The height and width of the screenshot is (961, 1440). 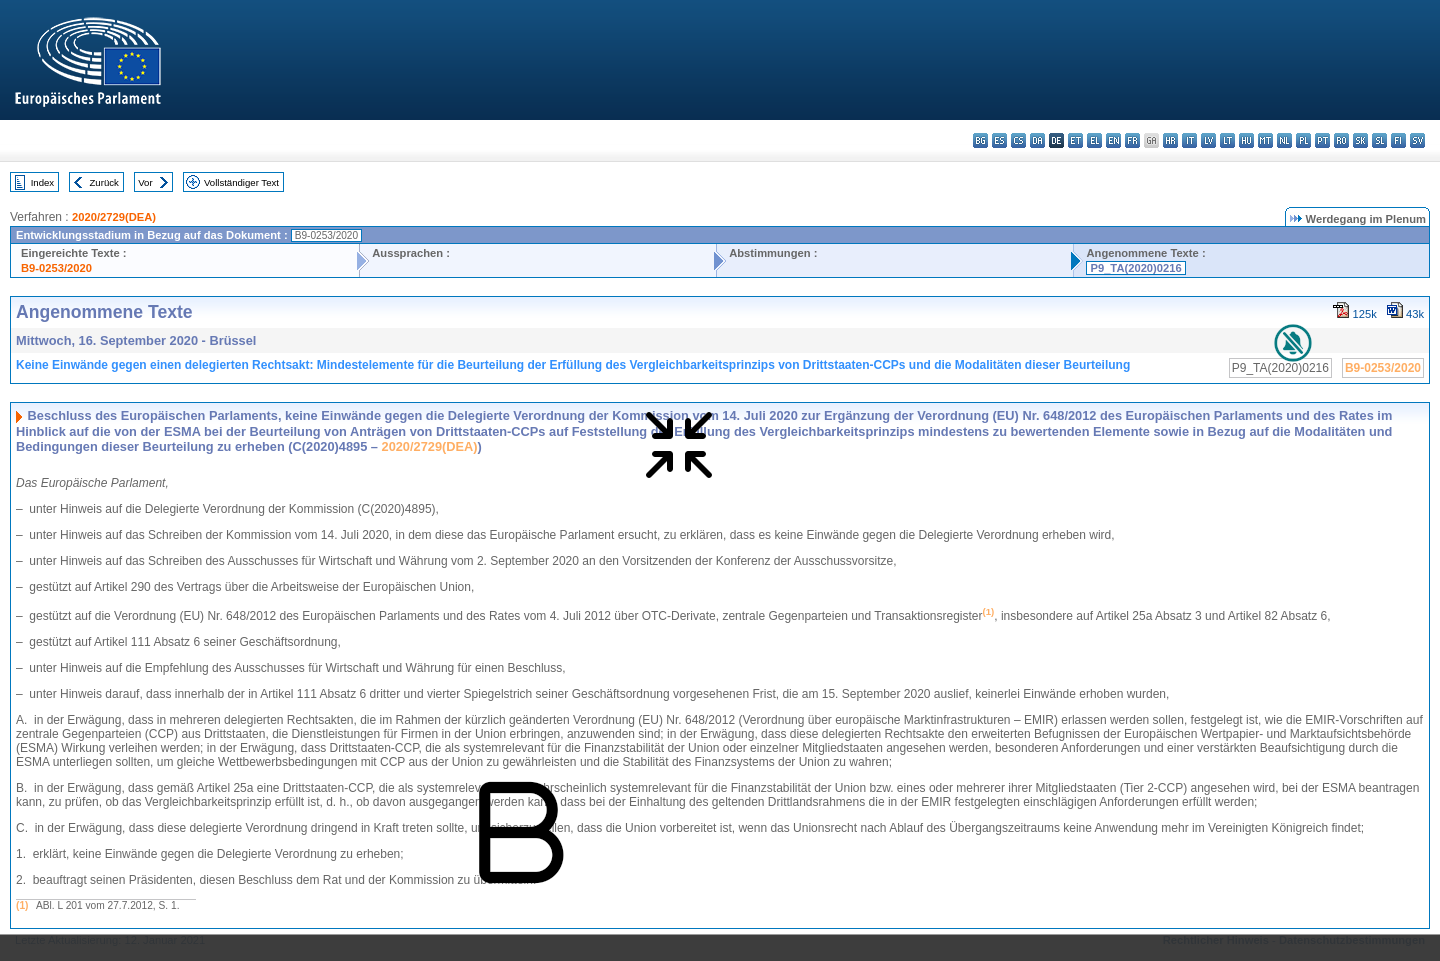 I want to click on mute notifications, so click(x=1293, y=343).